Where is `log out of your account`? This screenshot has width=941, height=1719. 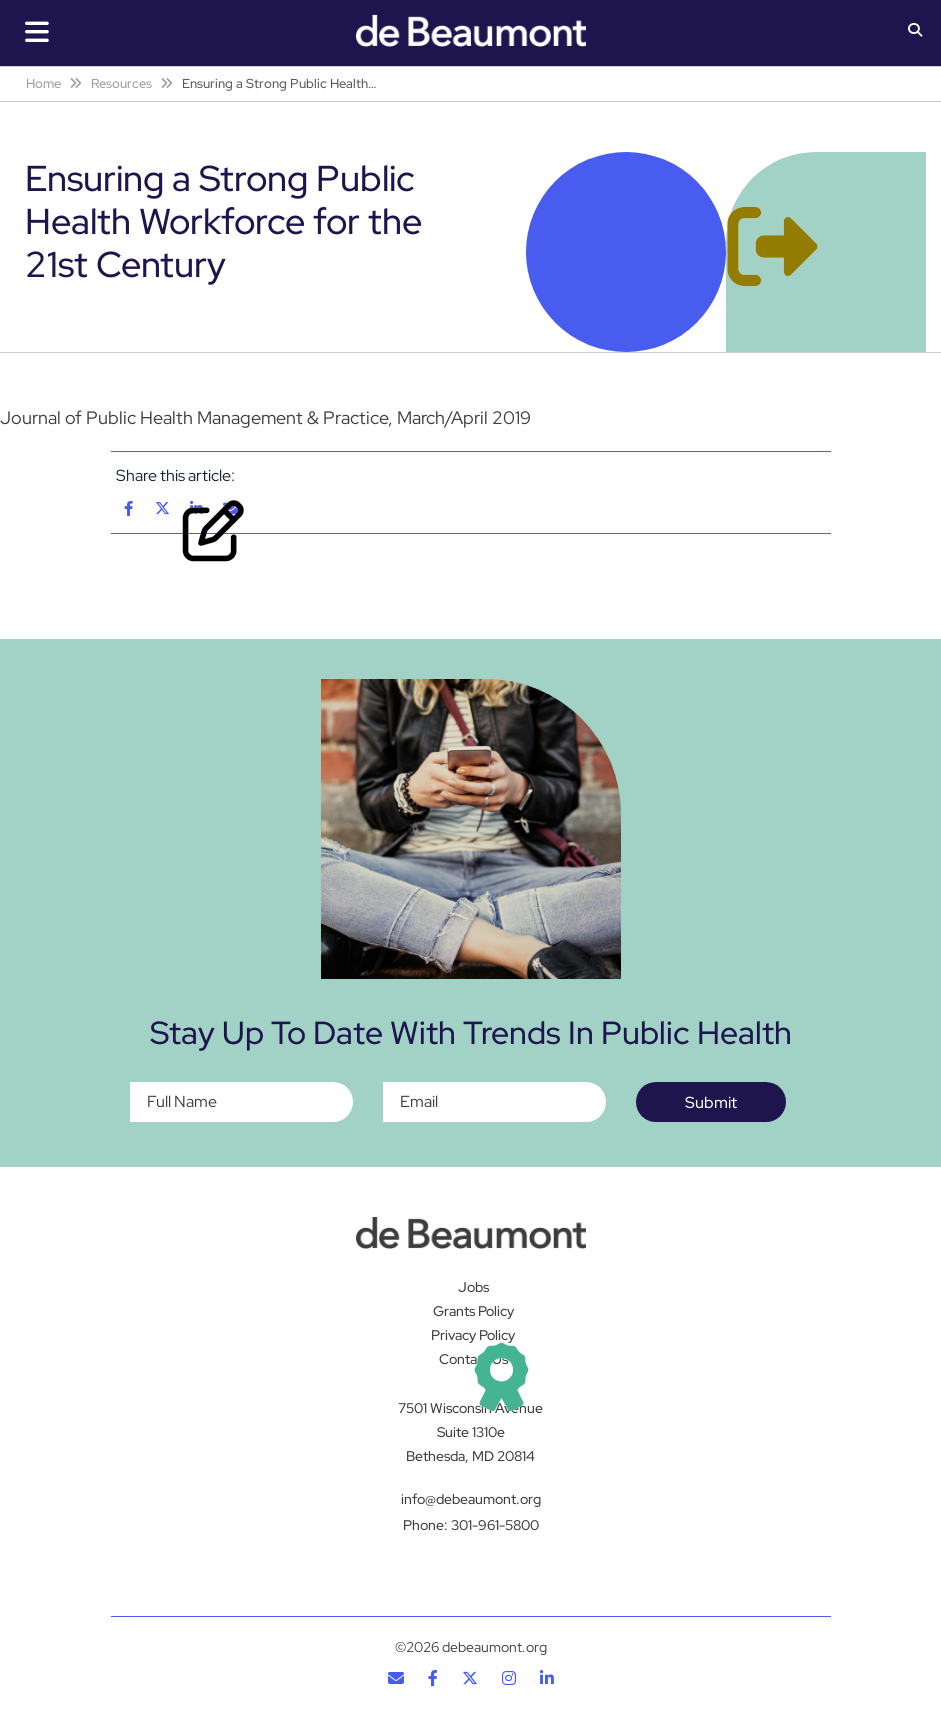
log out of your account is located at coordinates (772, 246).